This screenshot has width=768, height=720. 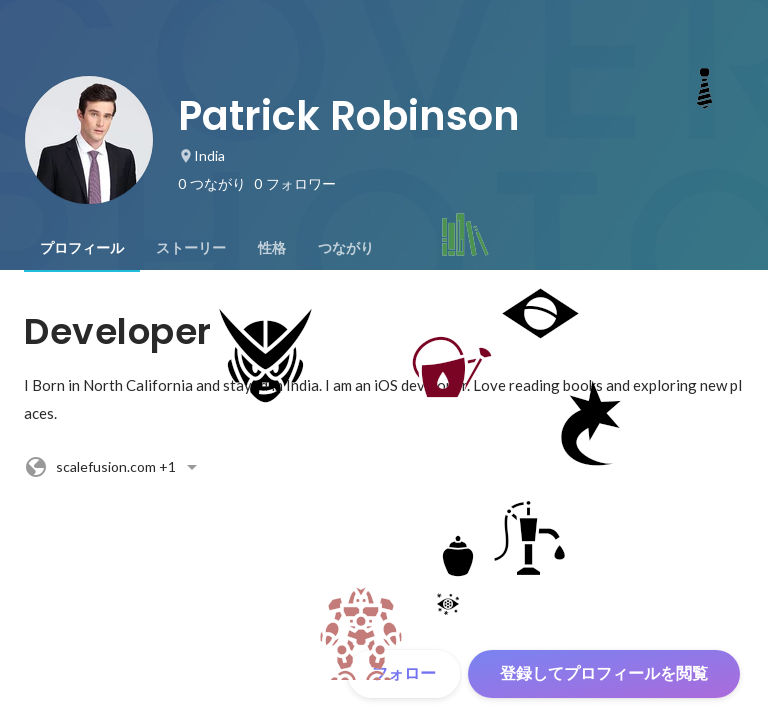 What do you see at coordinates (265, 355) in the screenshot?
I see `select quick or agile character class` at bounding box center [265, 355].